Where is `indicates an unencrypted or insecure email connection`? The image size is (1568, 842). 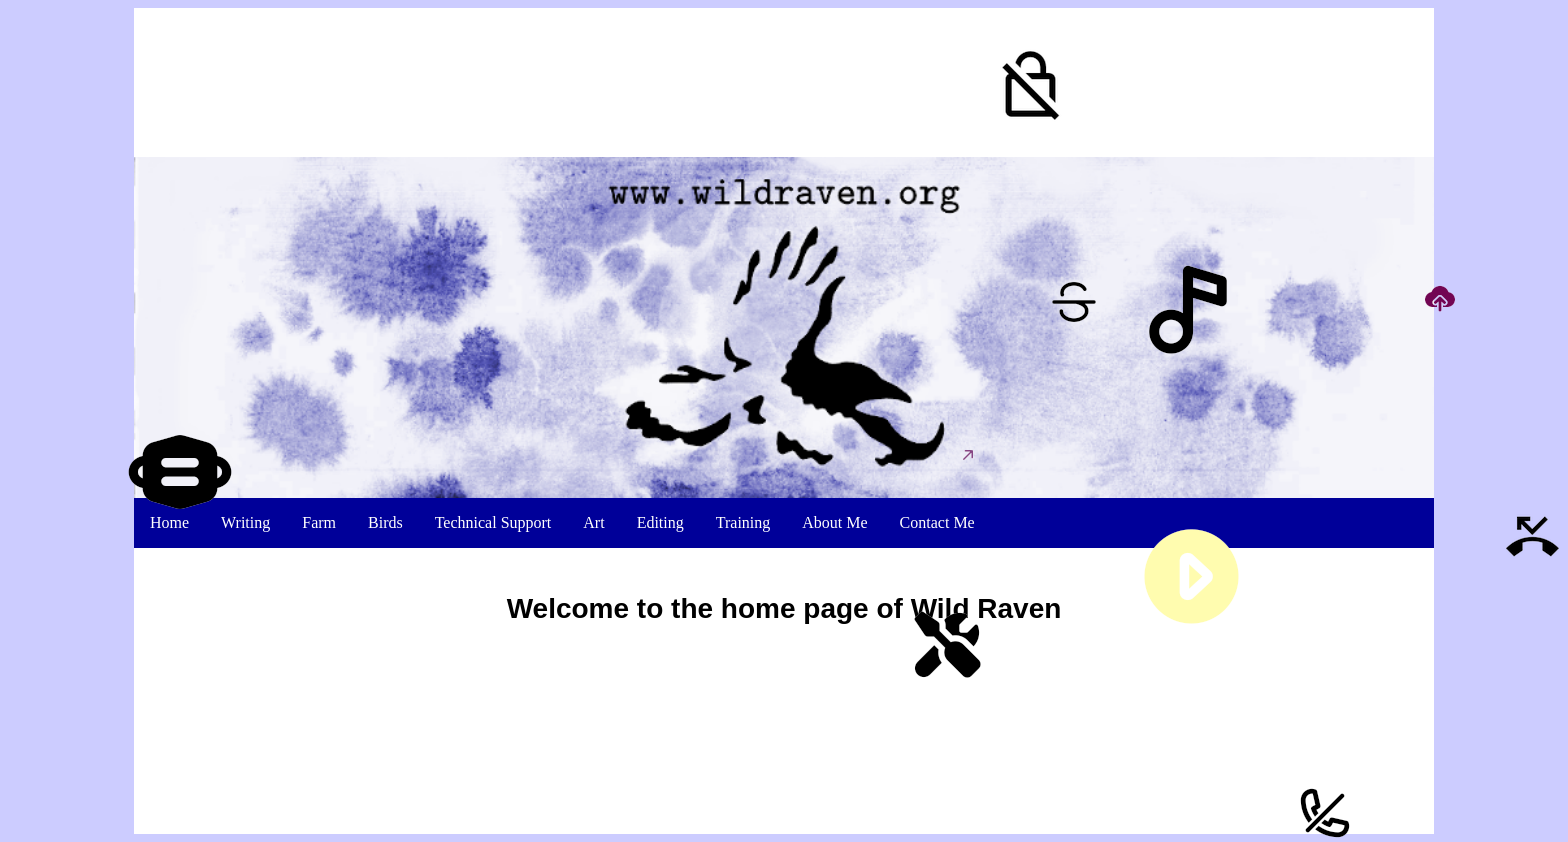
indicates an unencrypted or insecure email connection is located at coordinates (1030, 85).